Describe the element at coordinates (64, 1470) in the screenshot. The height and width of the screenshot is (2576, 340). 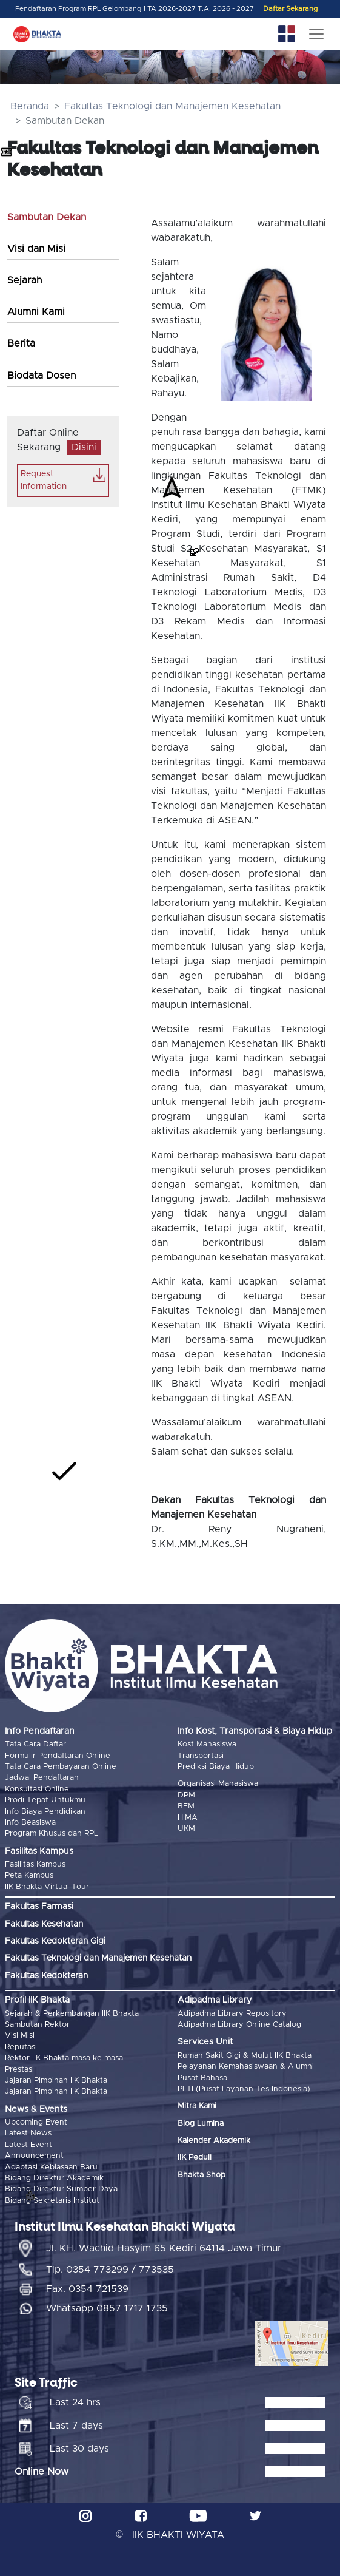
I see `confirm or submit an action` at that location.